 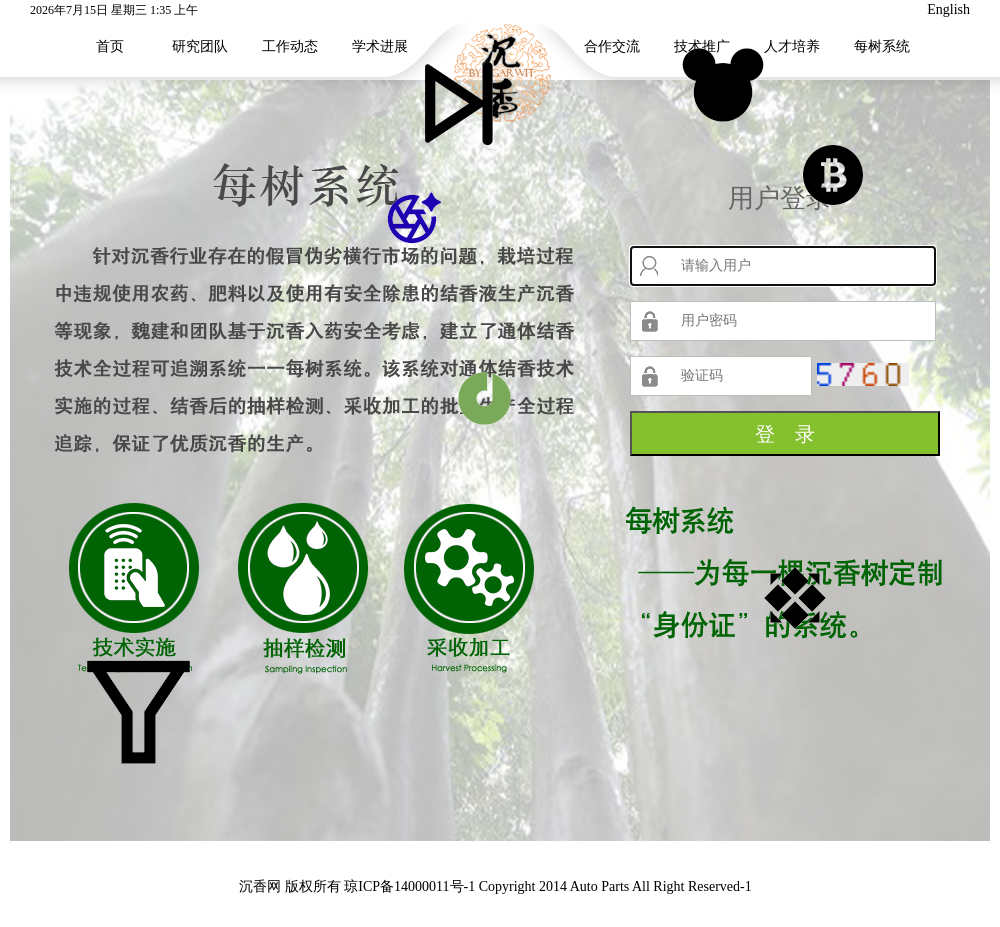 I want to click on play or access music library, so click(x=484, y=398).